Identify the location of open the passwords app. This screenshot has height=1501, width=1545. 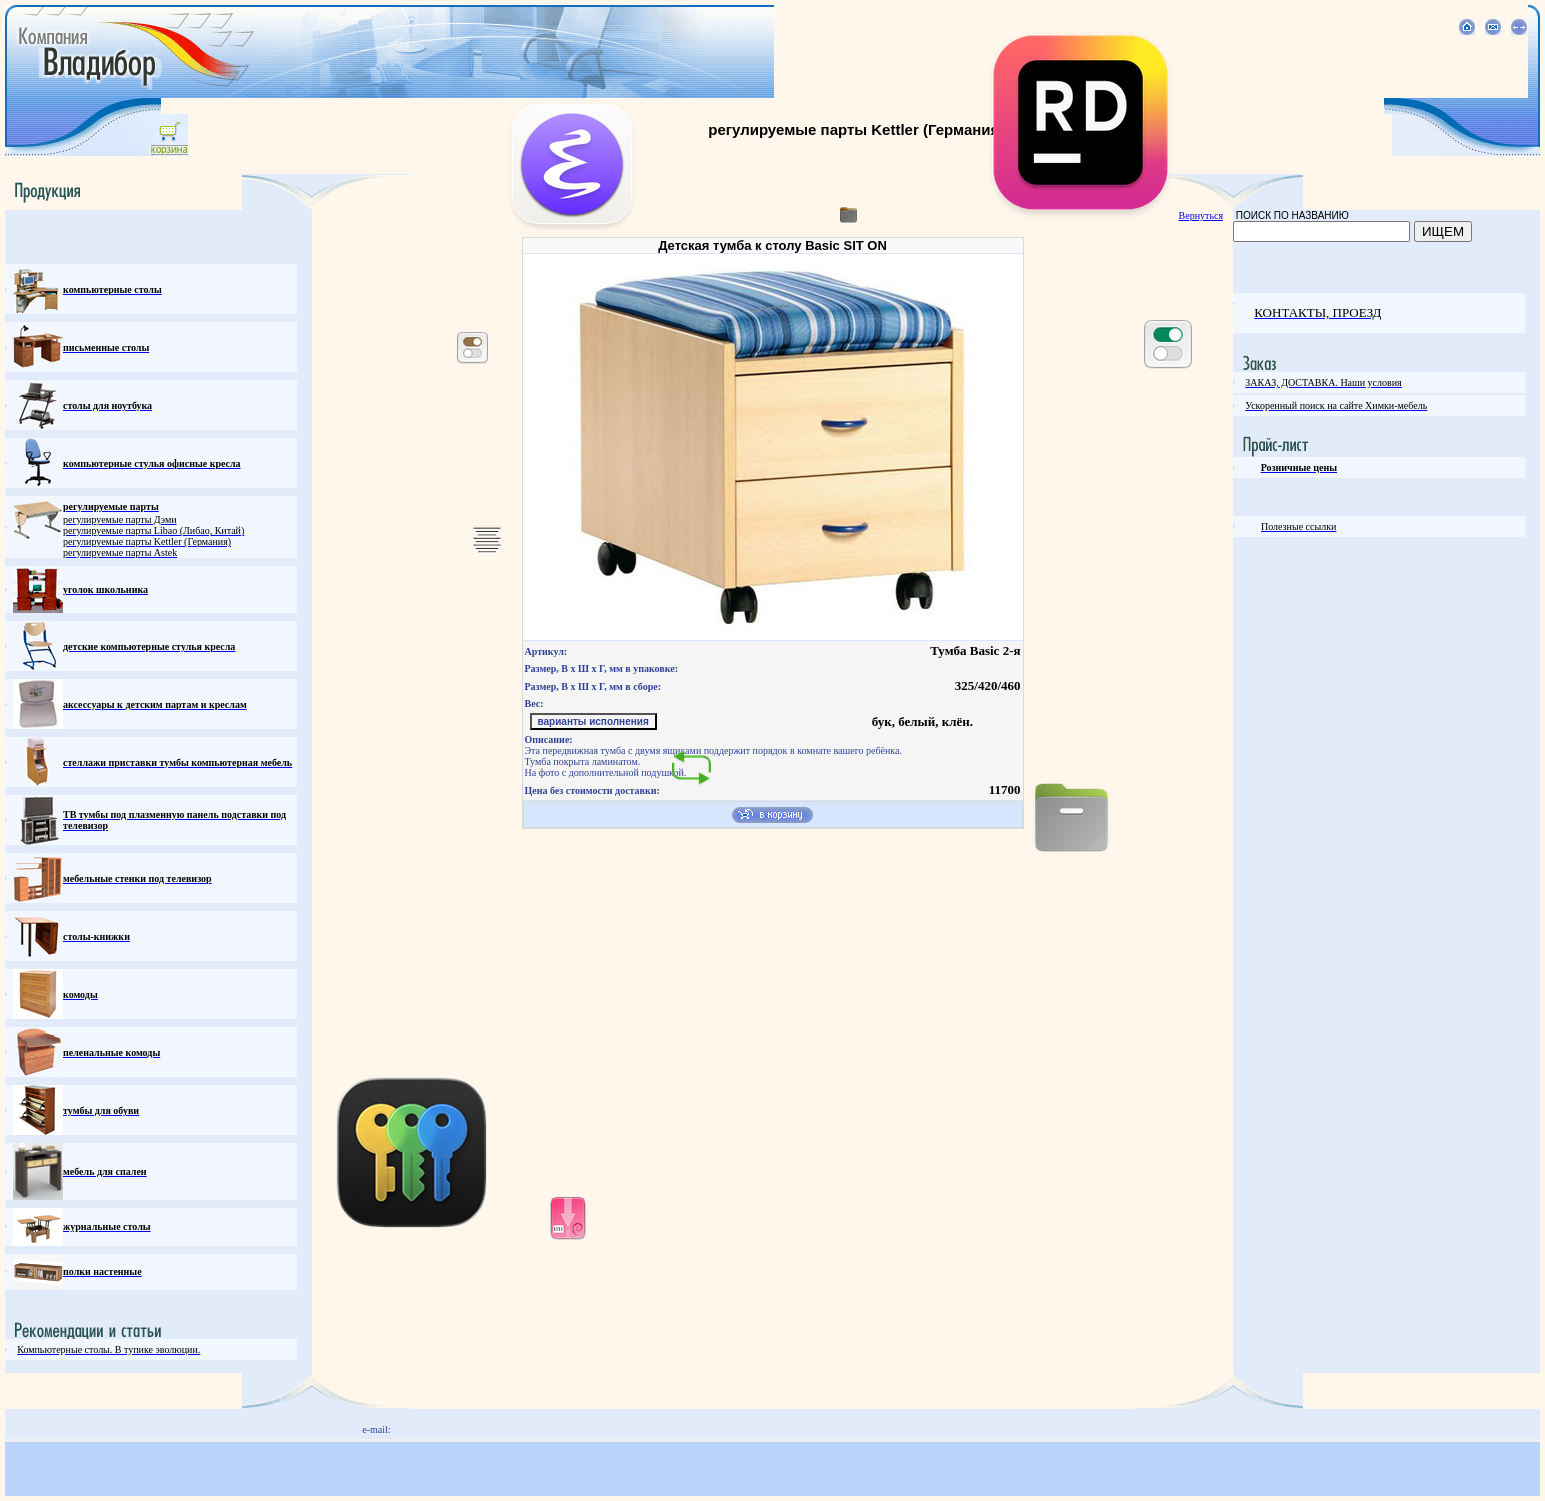
(411, 1152).